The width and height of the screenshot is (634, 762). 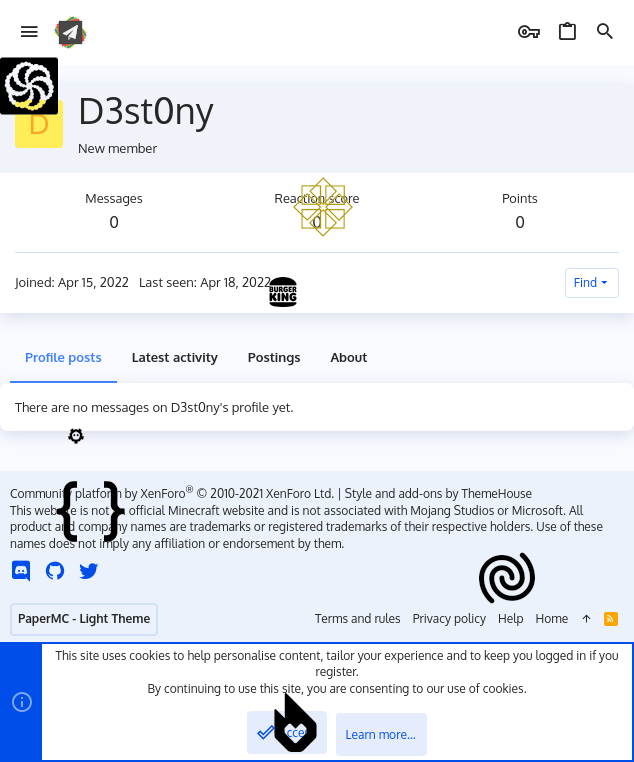 What do you see at coordinates (283, 292) in the screenshot?
I see `open the Burger King app` at bounding box center [283, 292].